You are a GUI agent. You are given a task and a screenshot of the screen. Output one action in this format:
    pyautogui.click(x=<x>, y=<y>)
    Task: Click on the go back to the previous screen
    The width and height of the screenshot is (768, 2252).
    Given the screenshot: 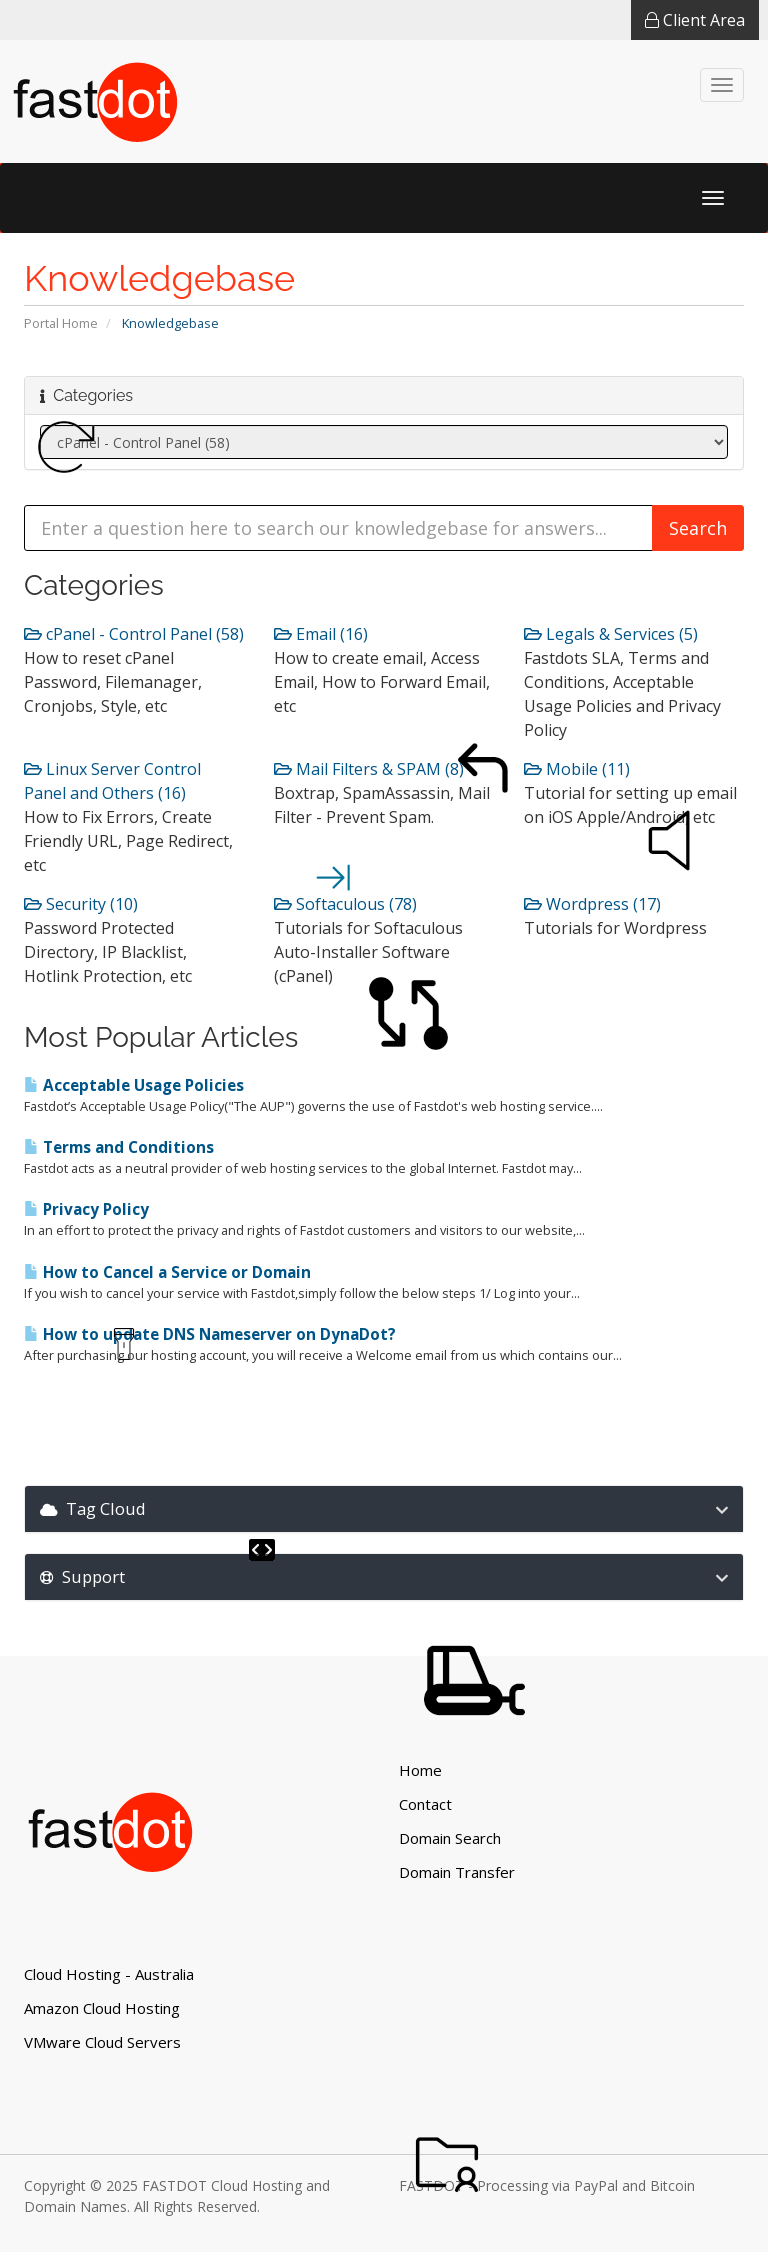 What is the action you would take?
    pyautogui.click(x=483, y=768)
    